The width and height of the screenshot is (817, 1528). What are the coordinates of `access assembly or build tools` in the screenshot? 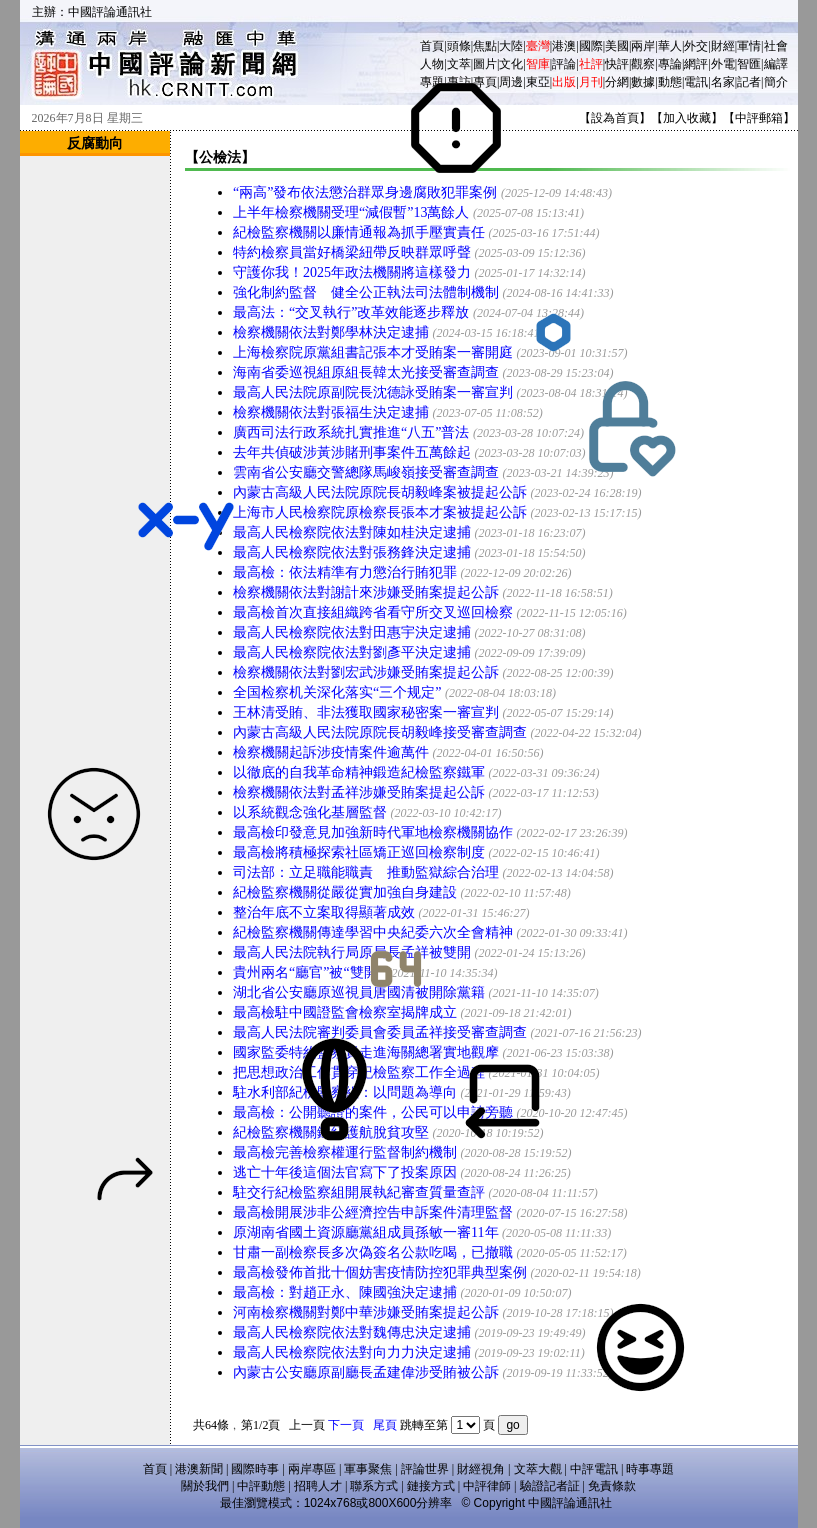 It's located at (553, 332).